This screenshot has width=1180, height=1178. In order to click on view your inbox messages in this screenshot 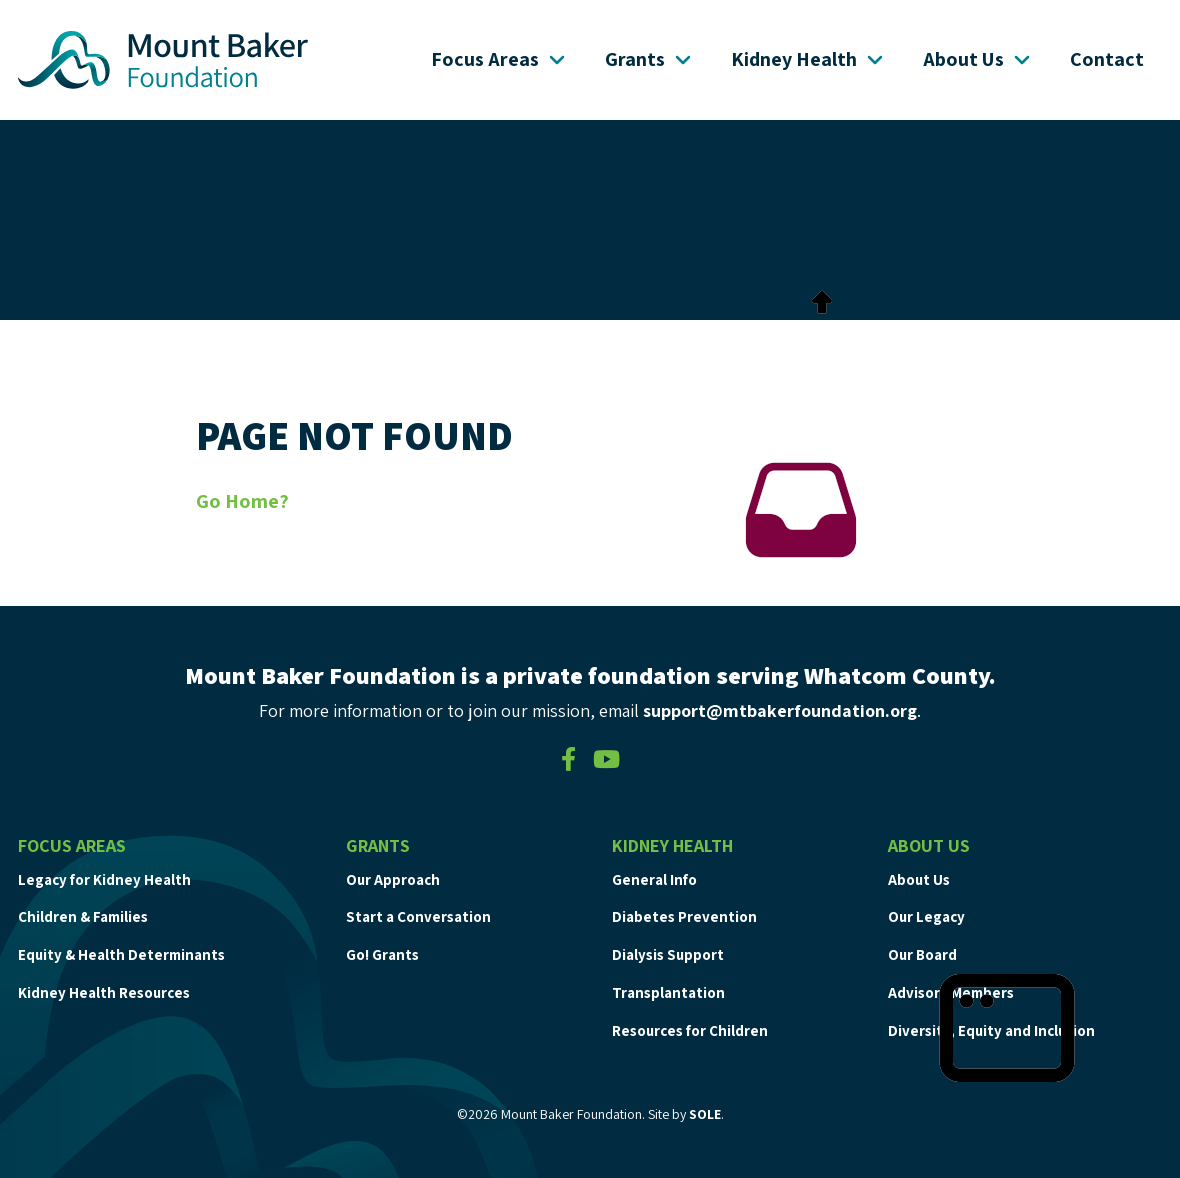, I will do `click(801, 510)`.